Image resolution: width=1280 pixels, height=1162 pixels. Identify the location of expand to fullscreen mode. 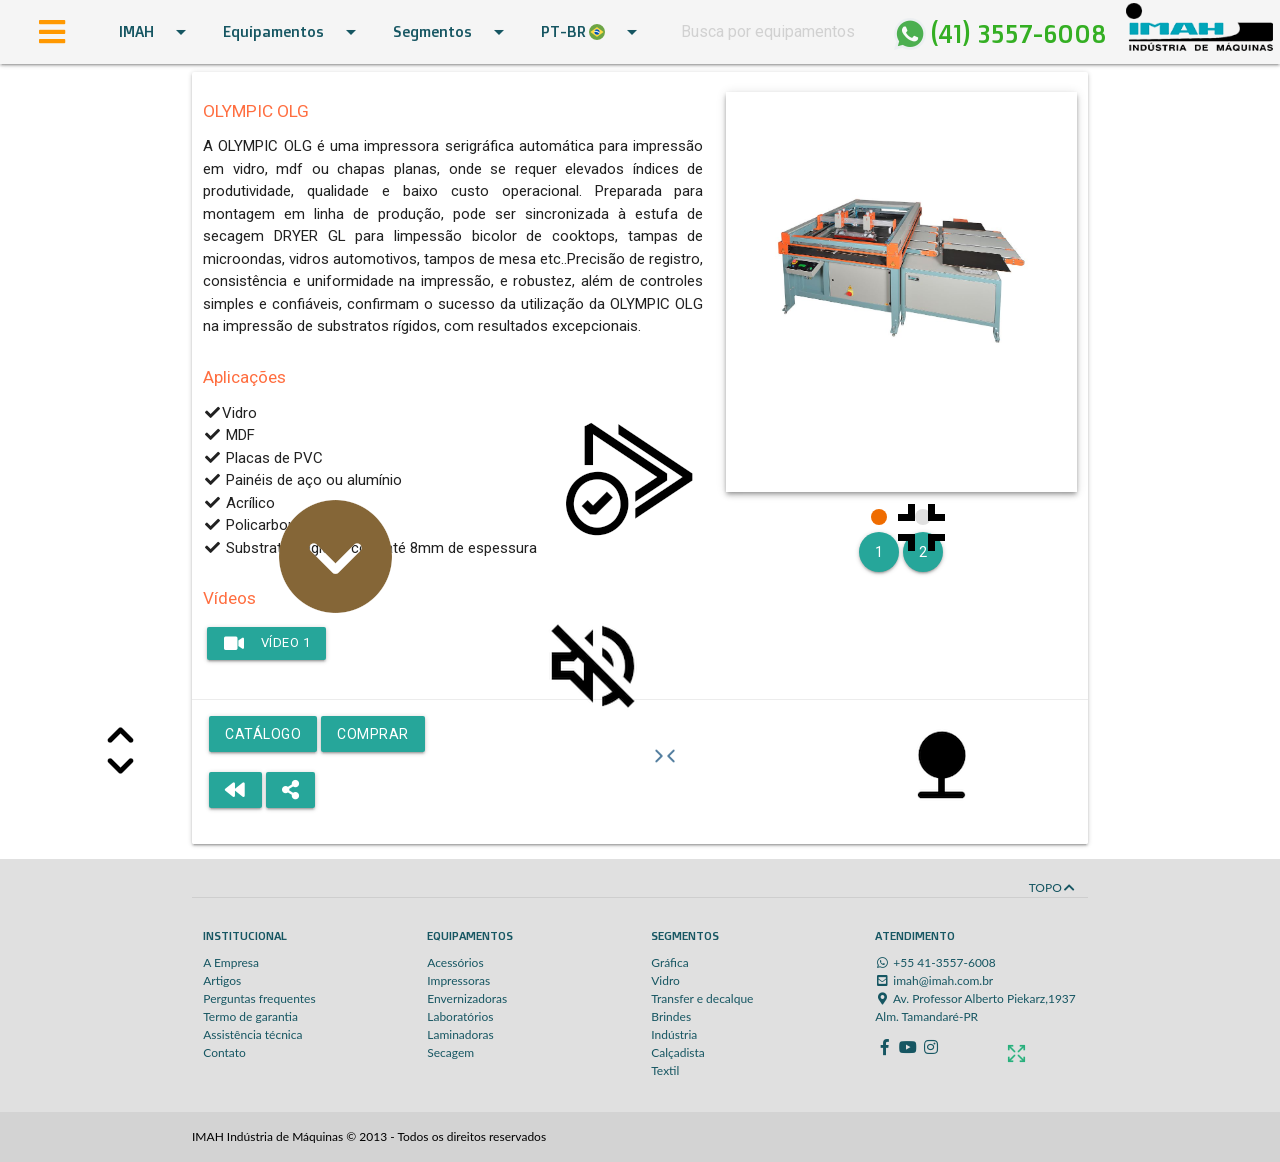
(1016, 1053).